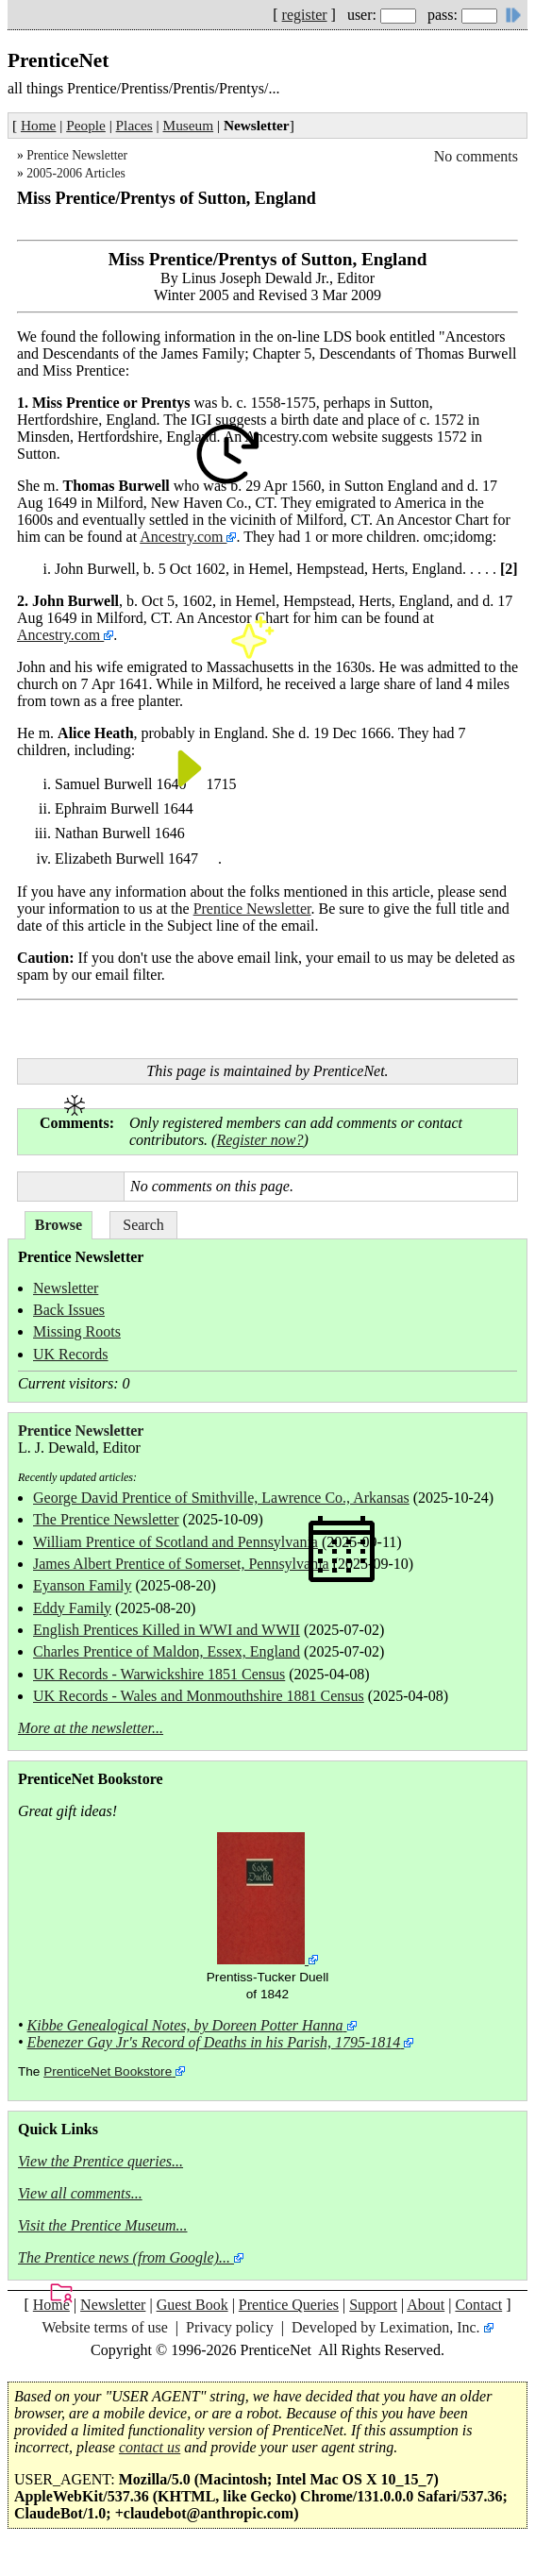 This screenshot has height=2576, width=535. What do you see at coordinates (252, 638) in the screenshot?
I see `indicates AI-generated or enhanced content` at bounding box center [252, 638].